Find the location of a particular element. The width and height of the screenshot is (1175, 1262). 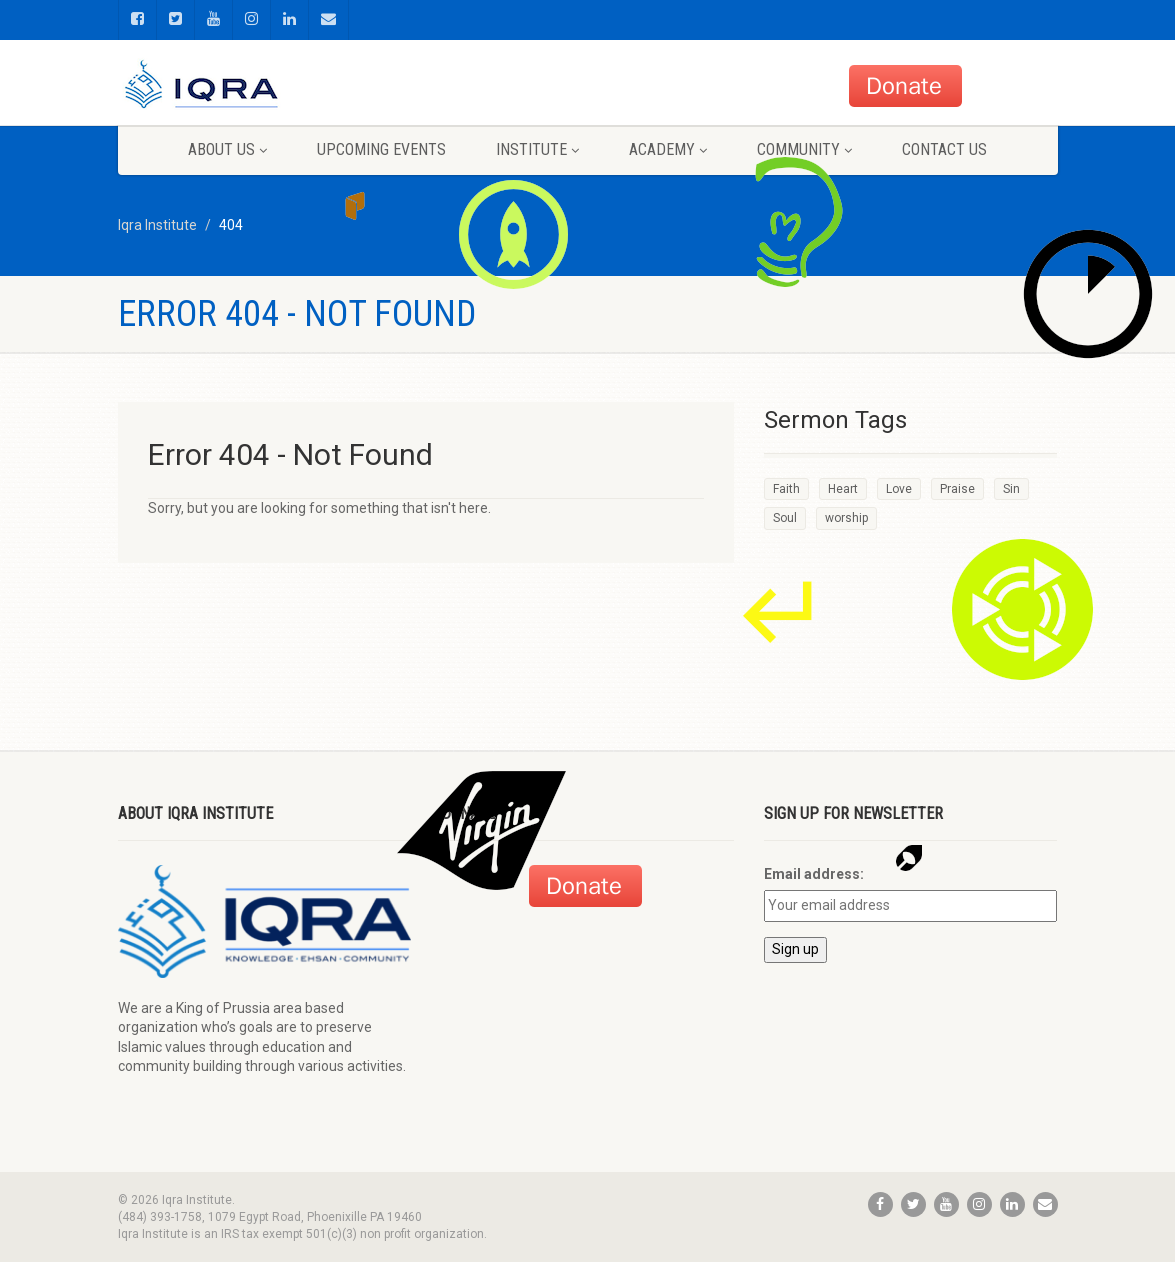

open jabber messaging app is located at coordinates (799, 222).